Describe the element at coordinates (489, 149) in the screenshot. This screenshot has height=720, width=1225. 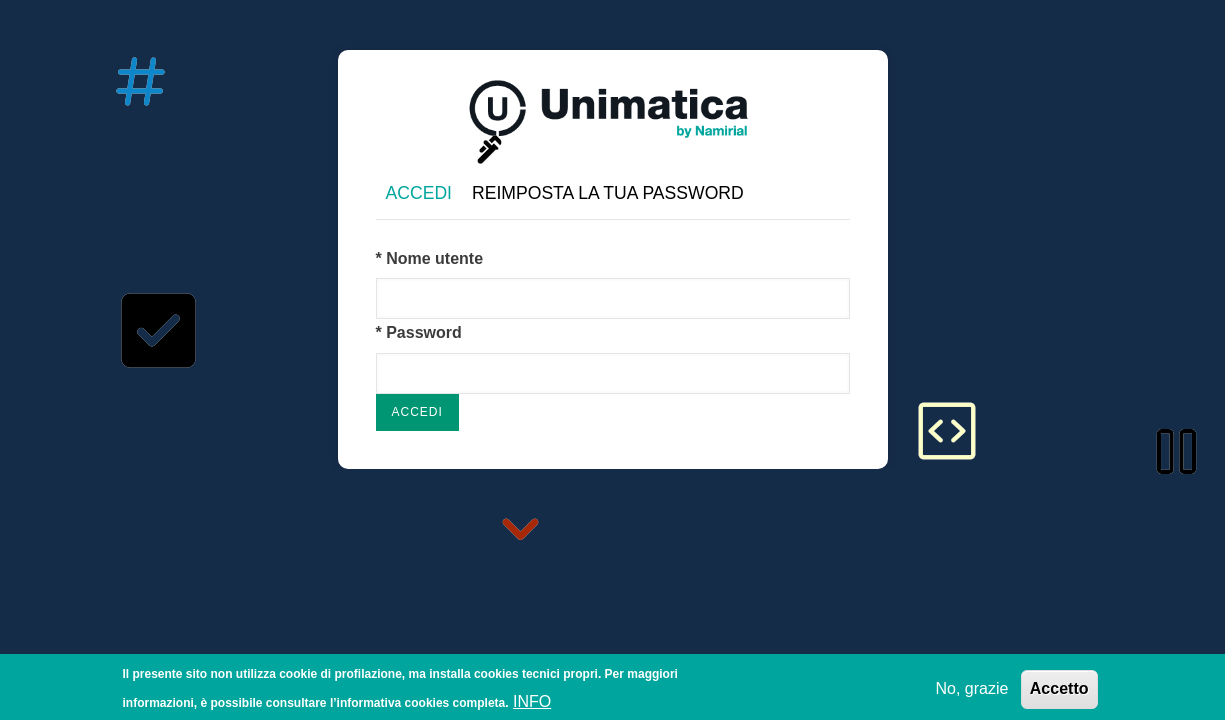
I see `access plumbing services` at that location.